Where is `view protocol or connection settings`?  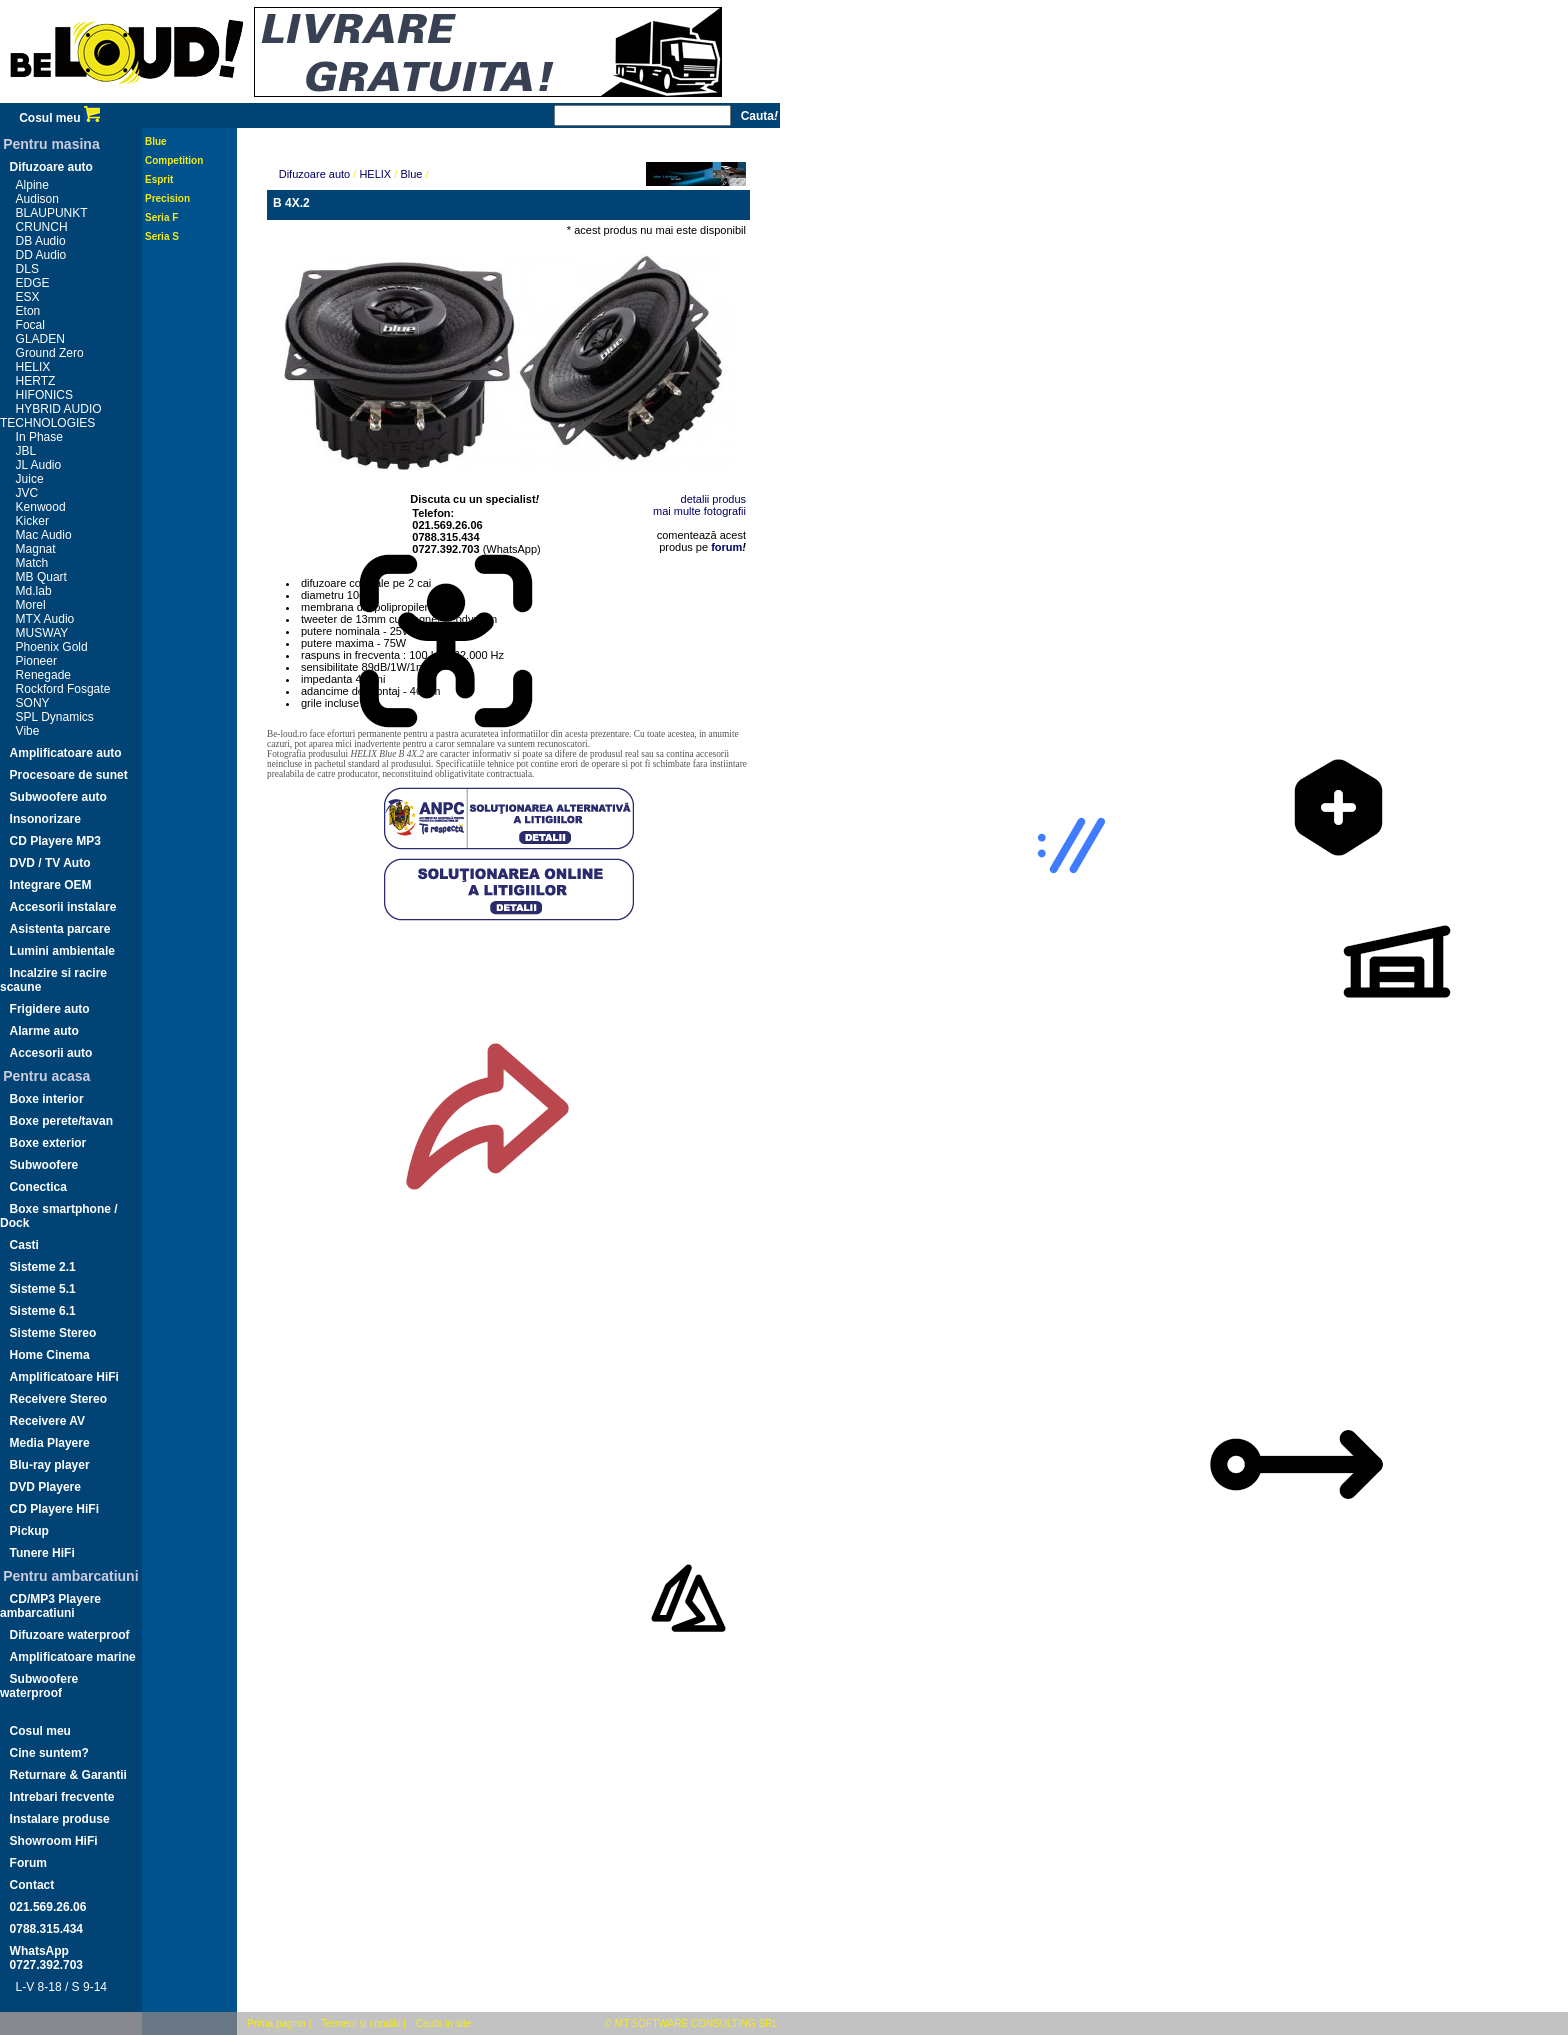
view protocol or connection settings is located at coordinates (1069, 845).